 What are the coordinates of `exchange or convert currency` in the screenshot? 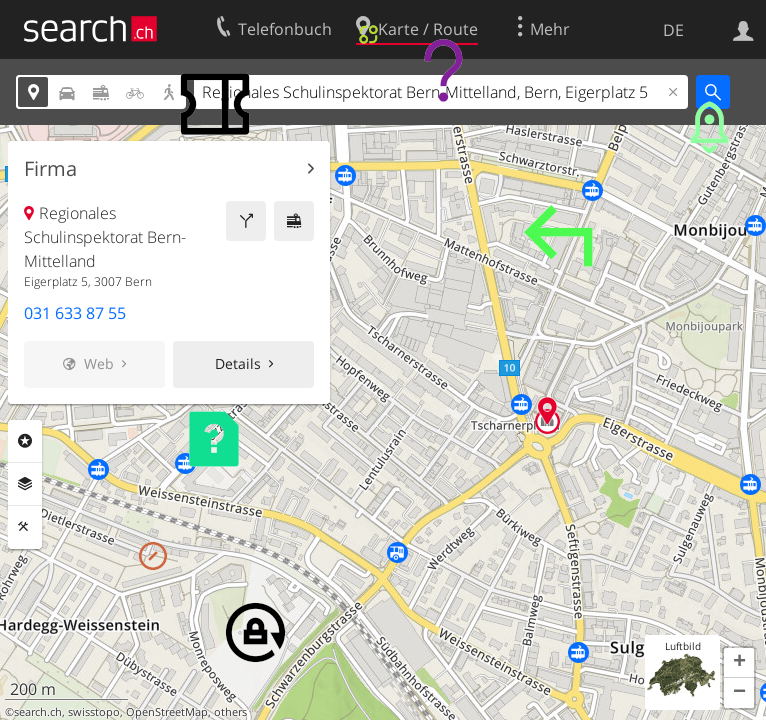 It's located at (368, 34).